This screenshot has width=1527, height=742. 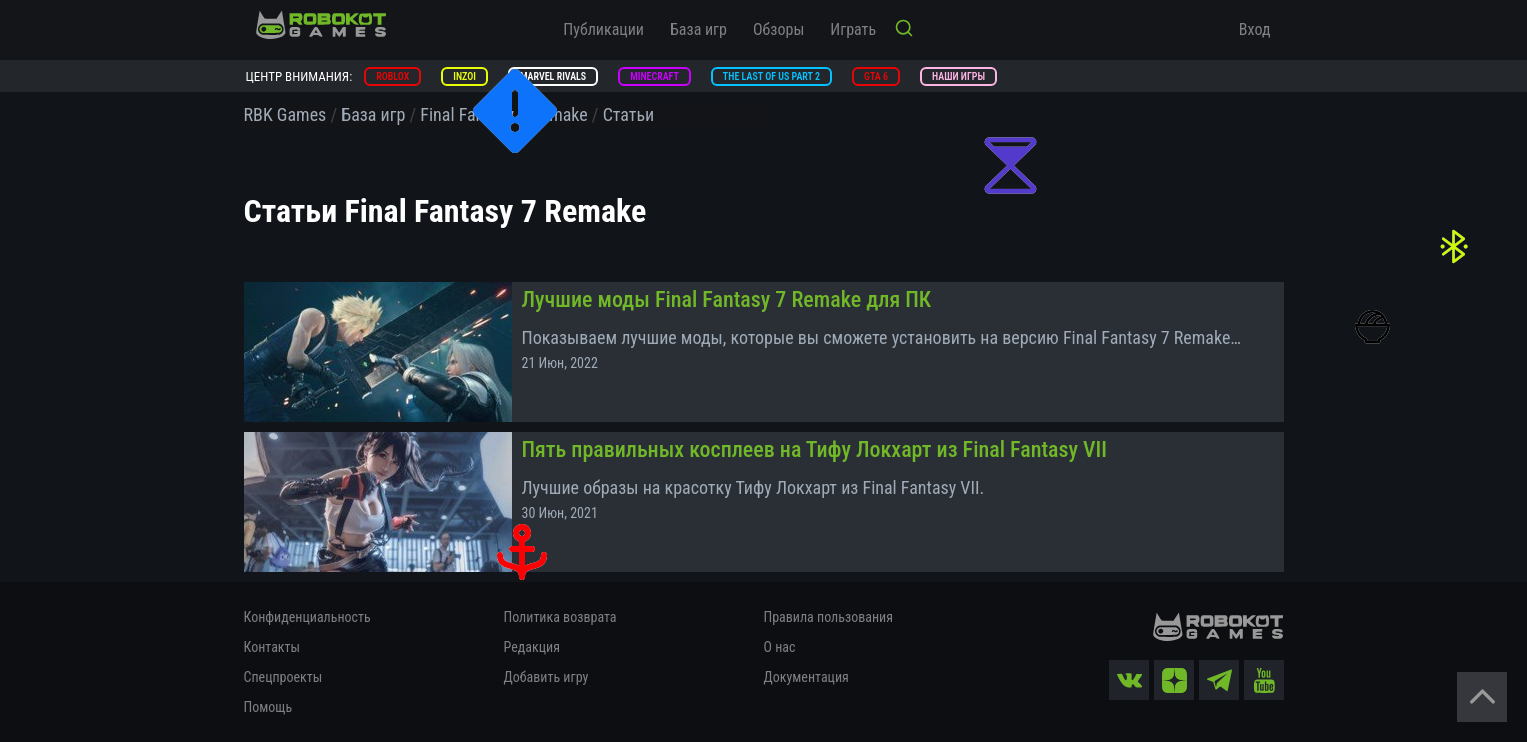 What do you see at coordinates (522, 551) in the screenshot?
I see `anchor link to a specific section on a page` at bounding box center [522, 551].